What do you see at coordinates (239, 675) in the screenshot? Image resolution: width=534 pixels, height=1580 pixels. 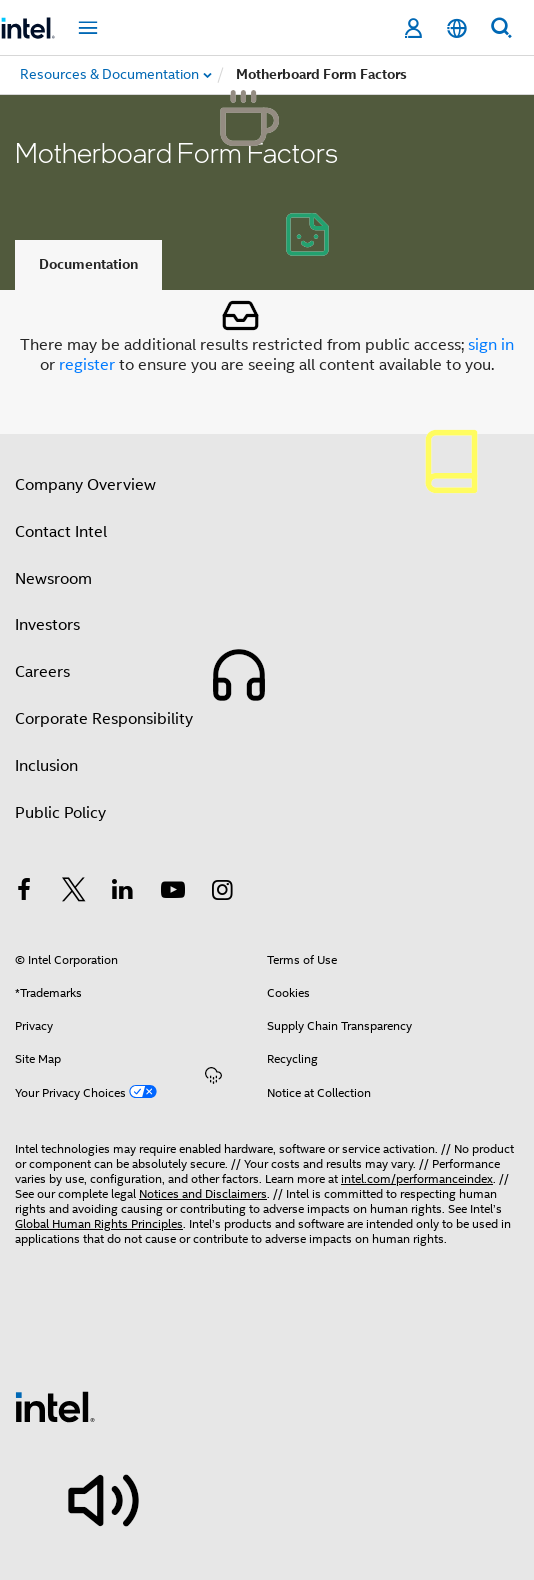 I see `access audio or music player` at bounding box center [239, 675].